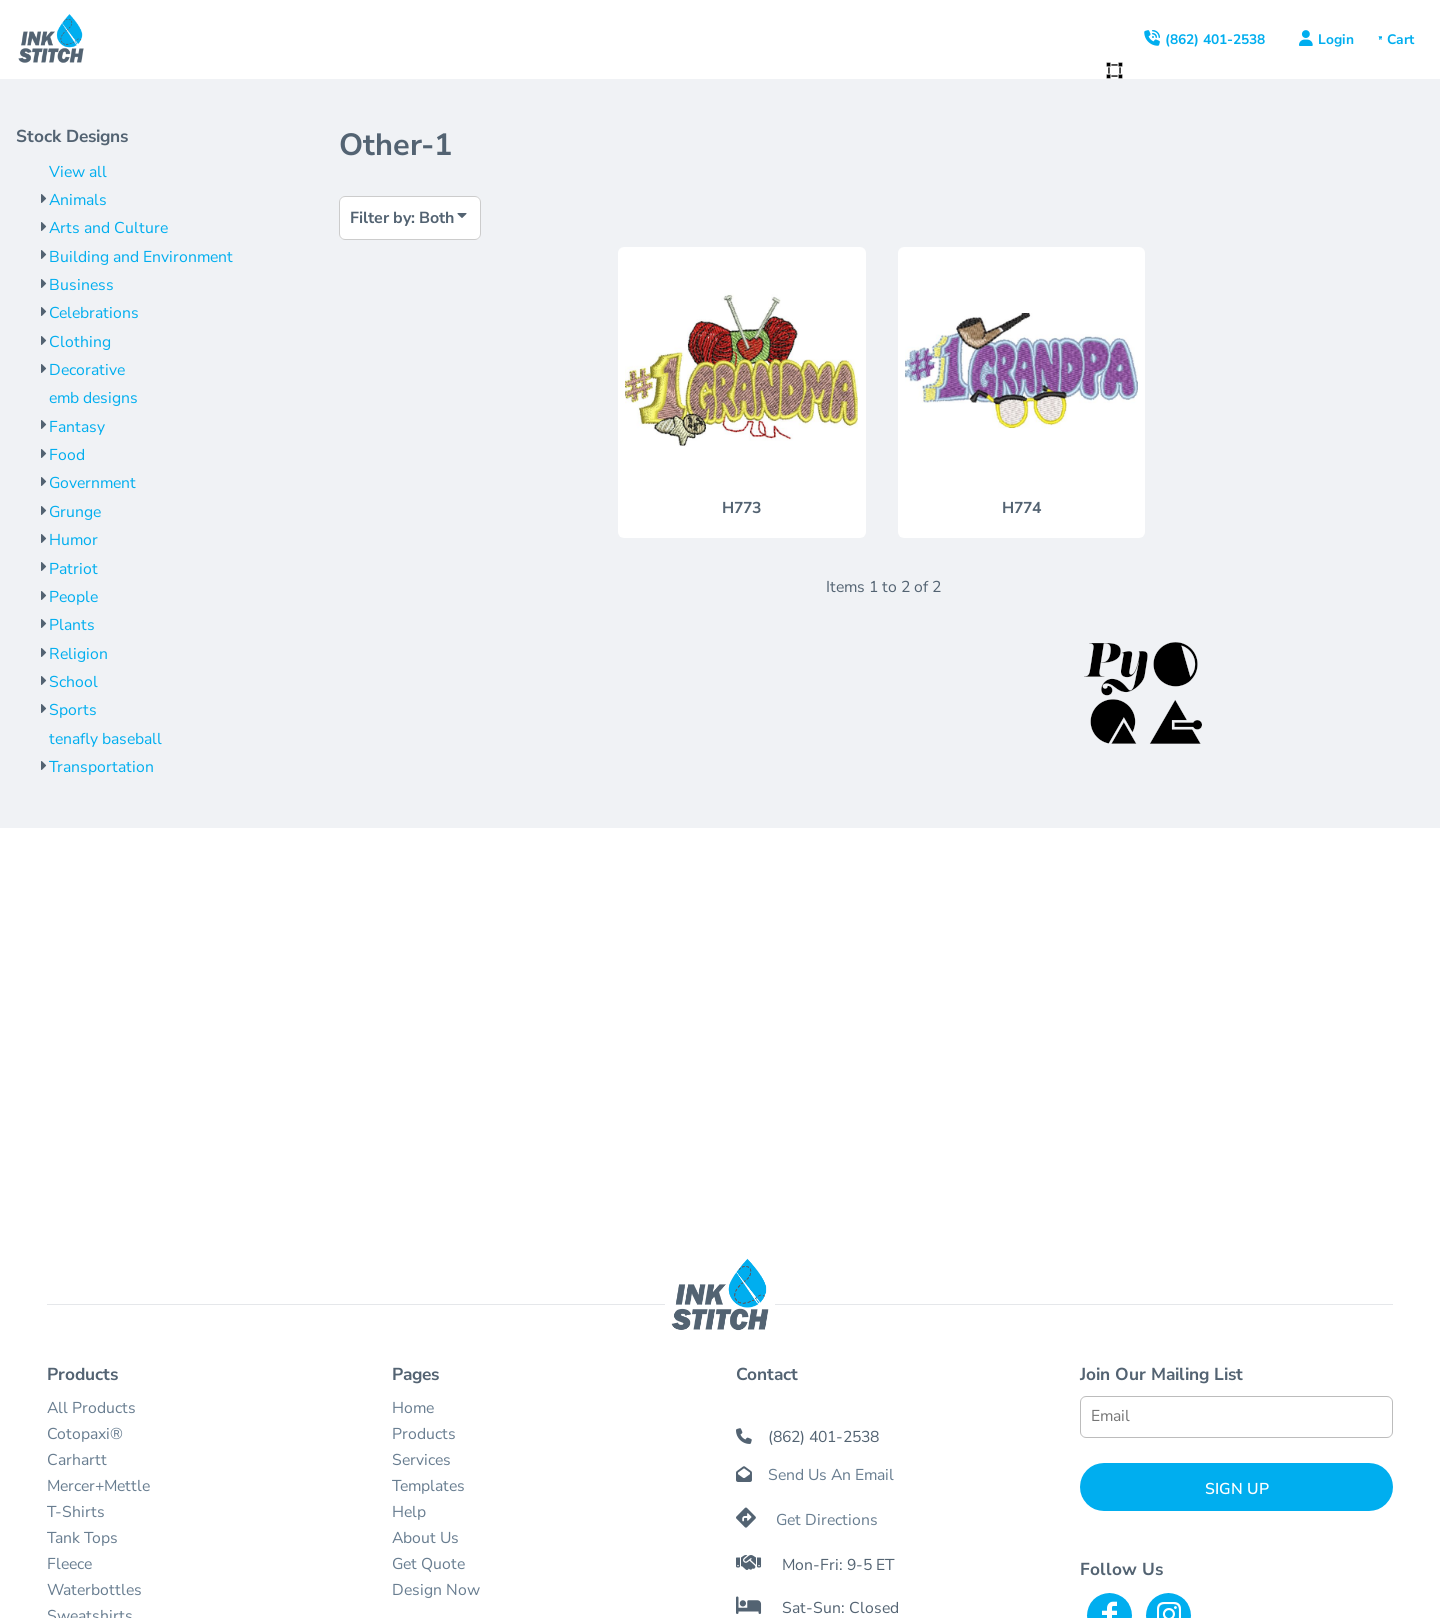 The height and width of the screenshot is (1618, 1440). What do you see at coordinates (1114, 70) in the screenshot?
I see `access shape tools or drawing options` at bounding box center [1114, 70].